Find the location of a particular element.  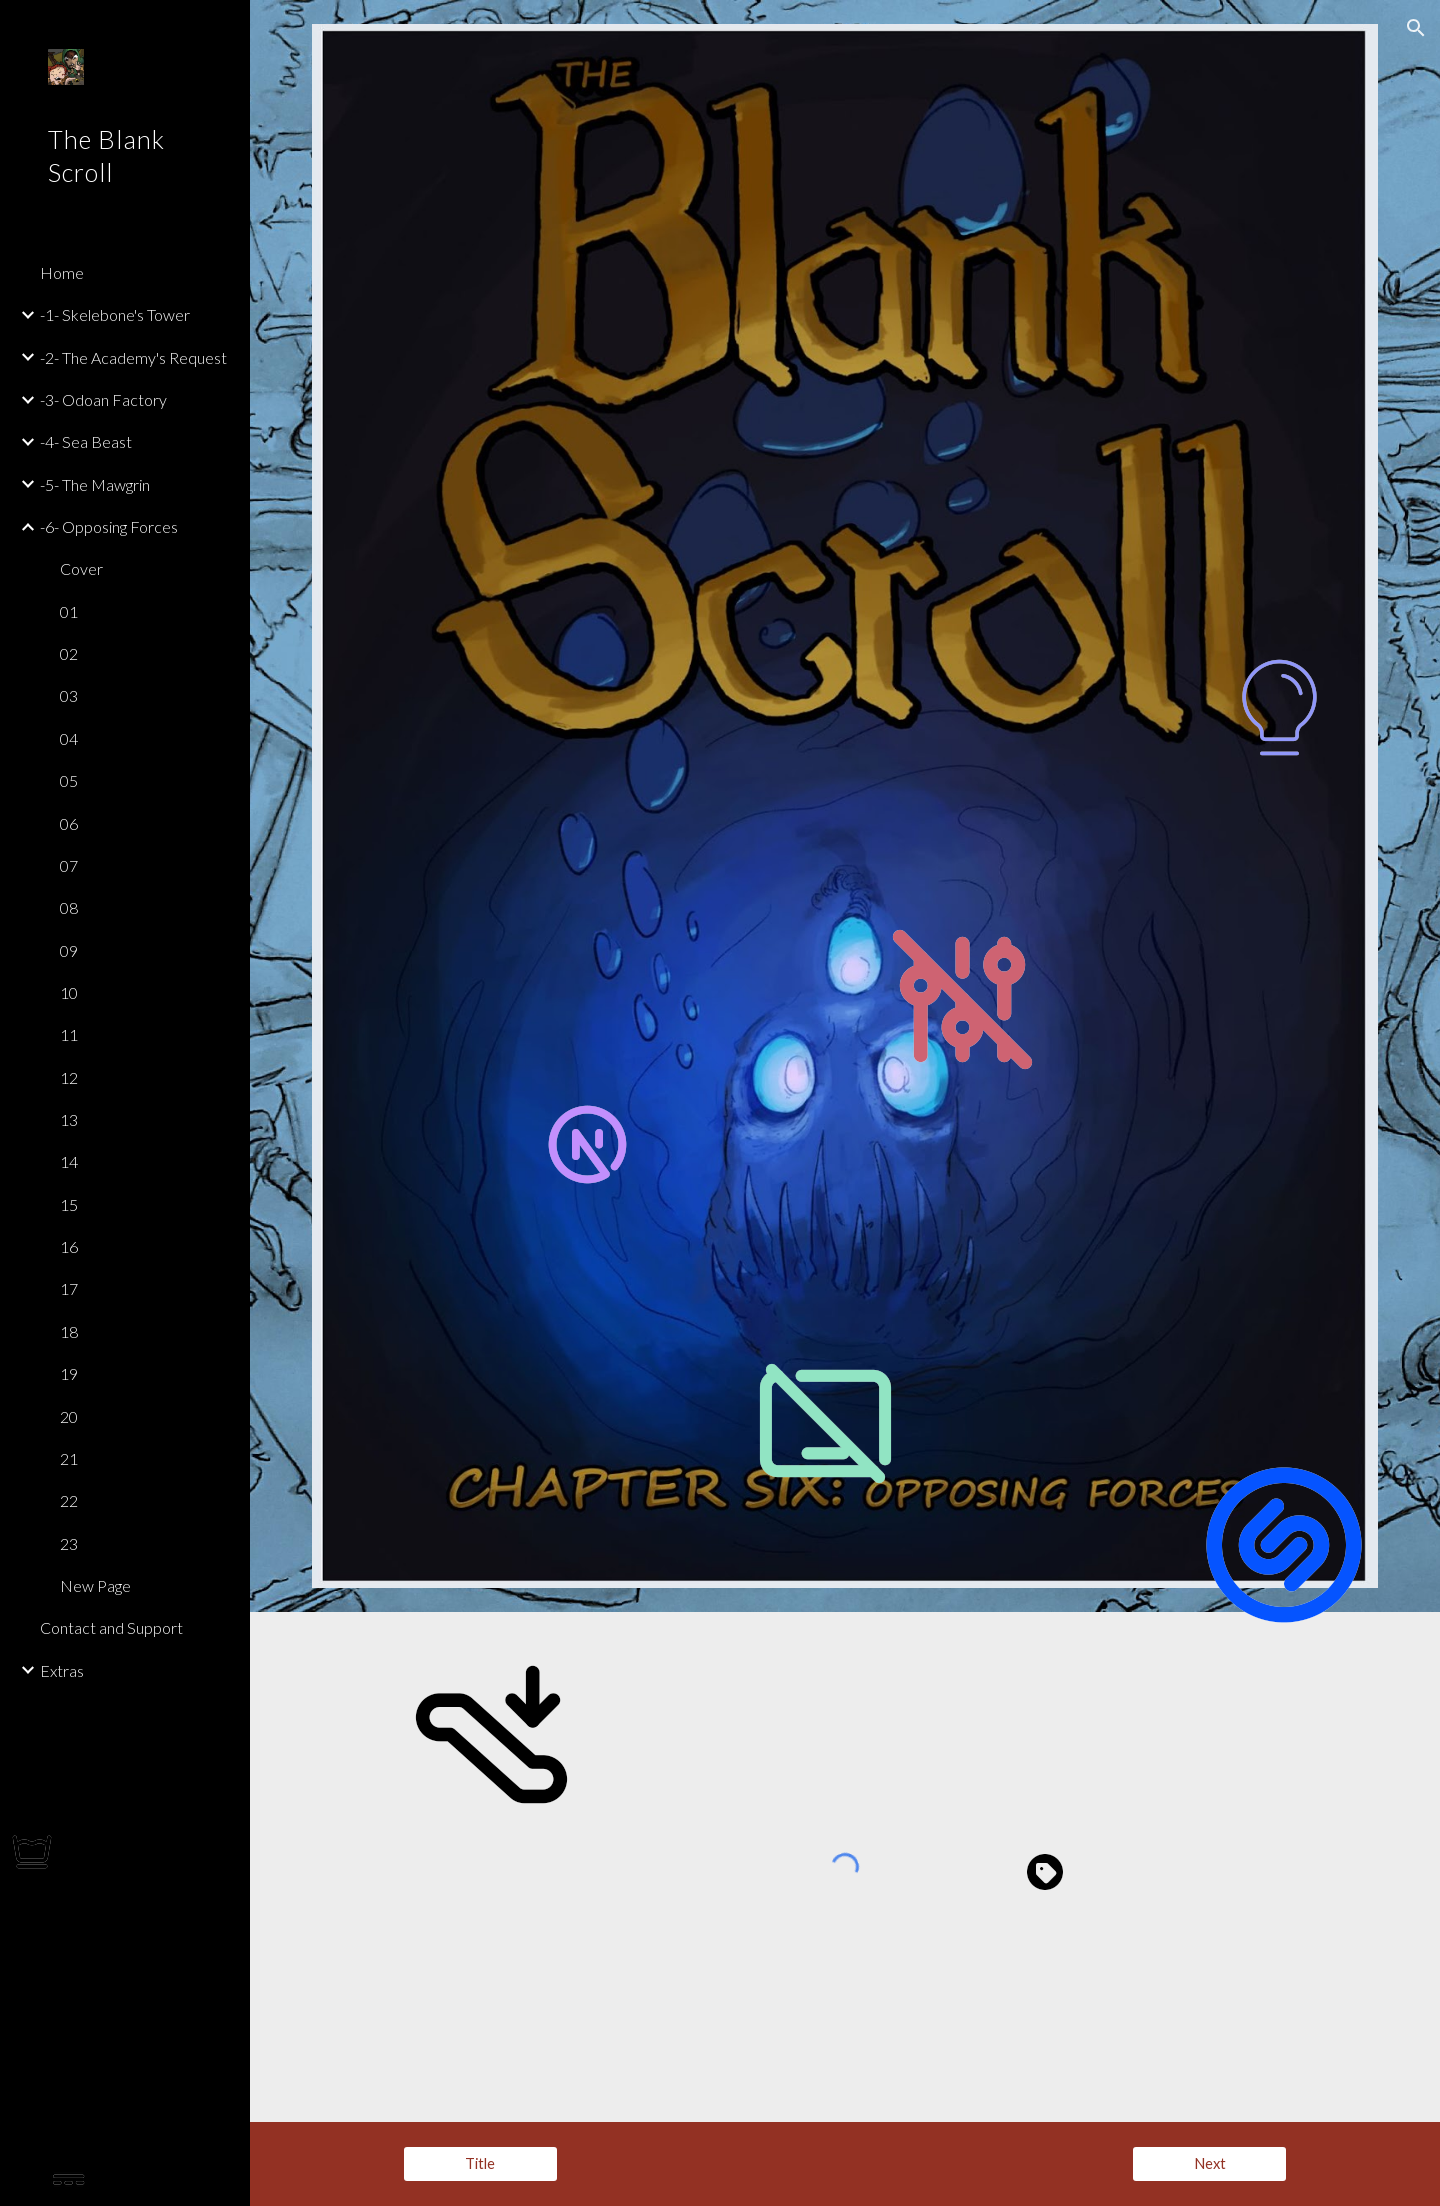

indicates escalator going down is located at coordinates (491, 1734).